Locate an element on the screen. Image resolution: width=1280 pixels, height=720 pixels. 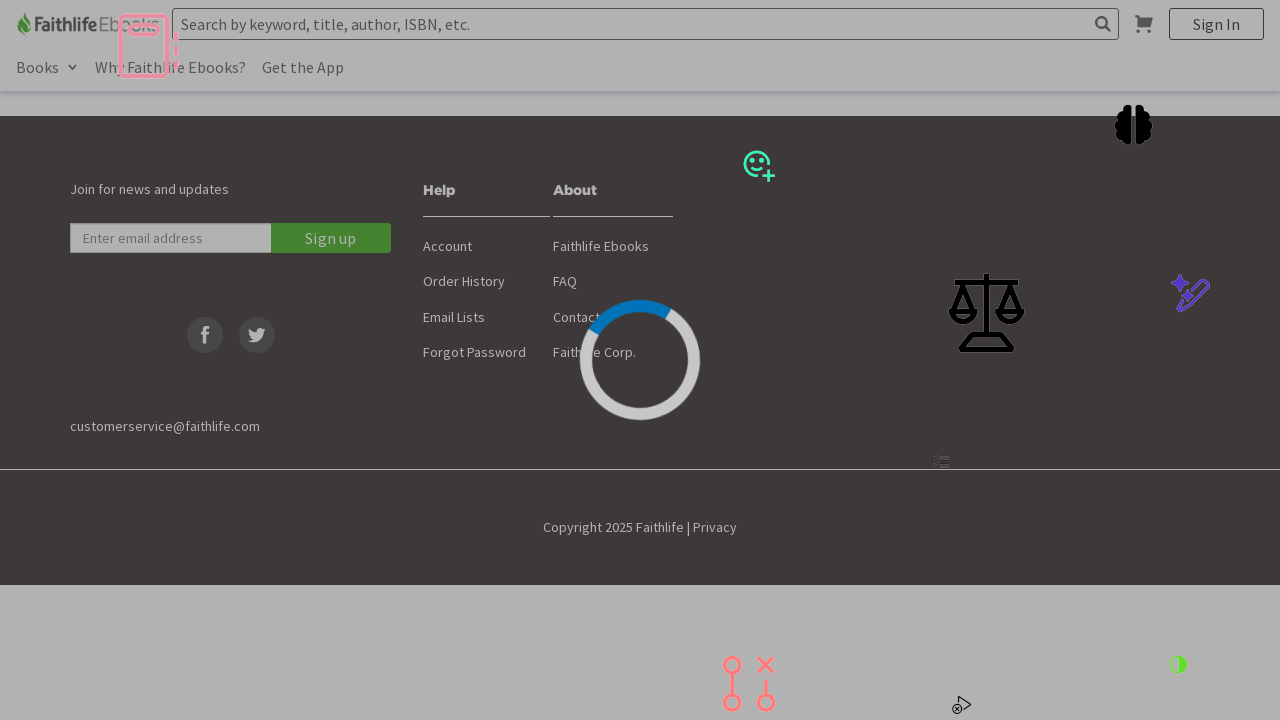
adjust display brightness to 50% is located at coordinates (1178, 664).